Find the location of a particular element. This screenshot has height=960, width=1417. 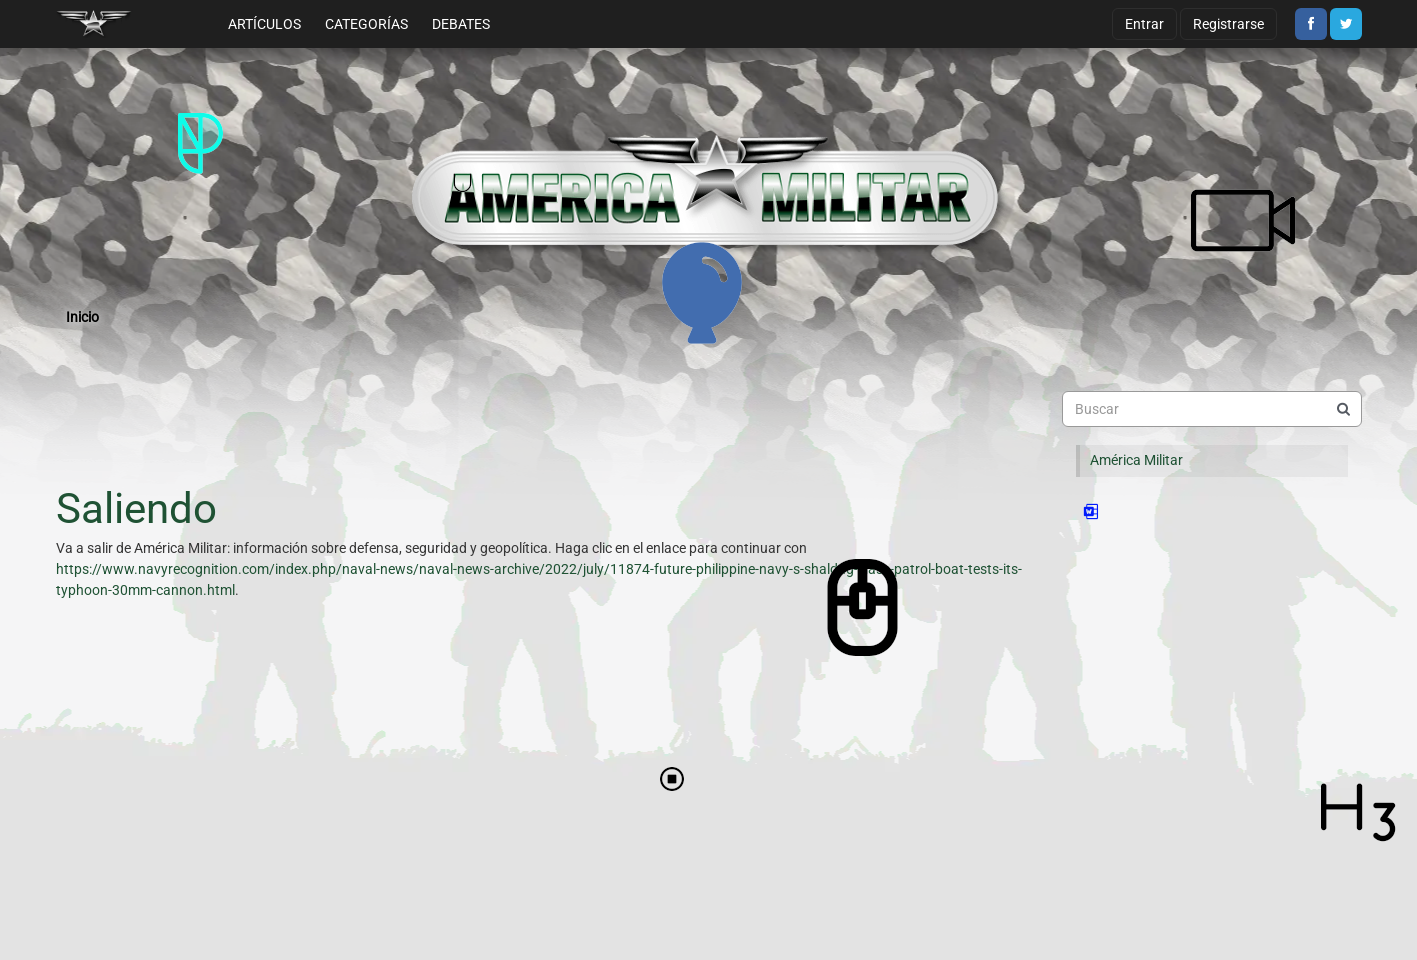

open Microsoft Word is located at coordinates (1091, 511).